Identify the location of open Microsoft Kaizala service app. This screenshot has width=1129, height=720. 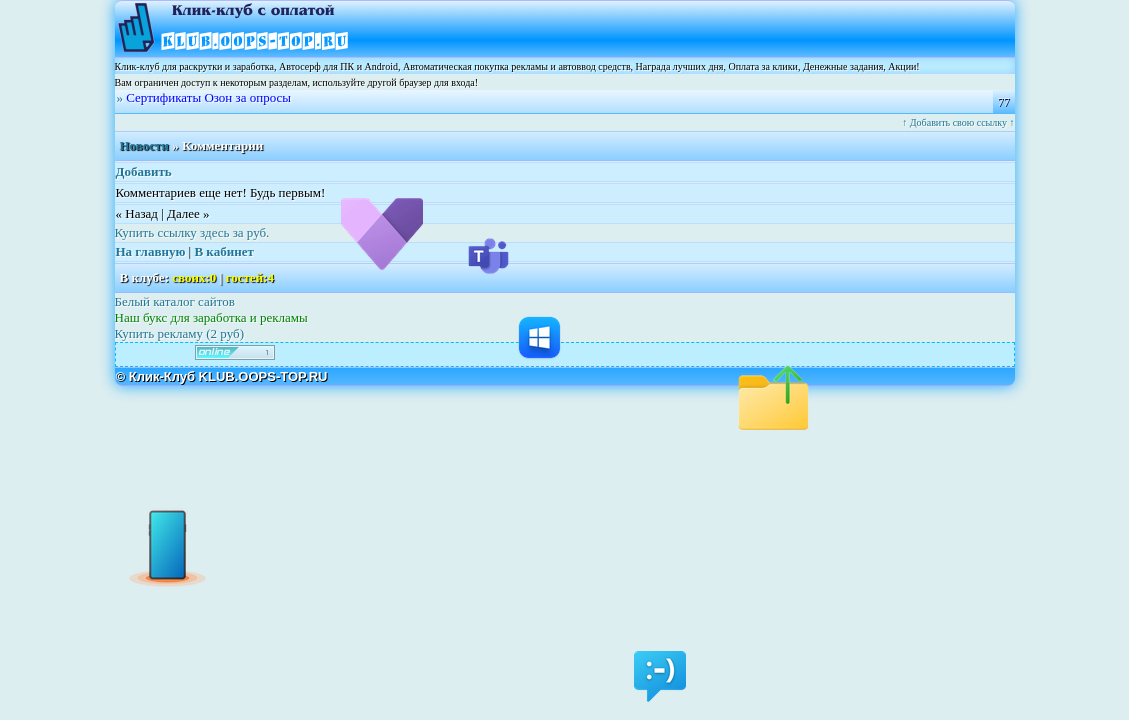
(382, 234).